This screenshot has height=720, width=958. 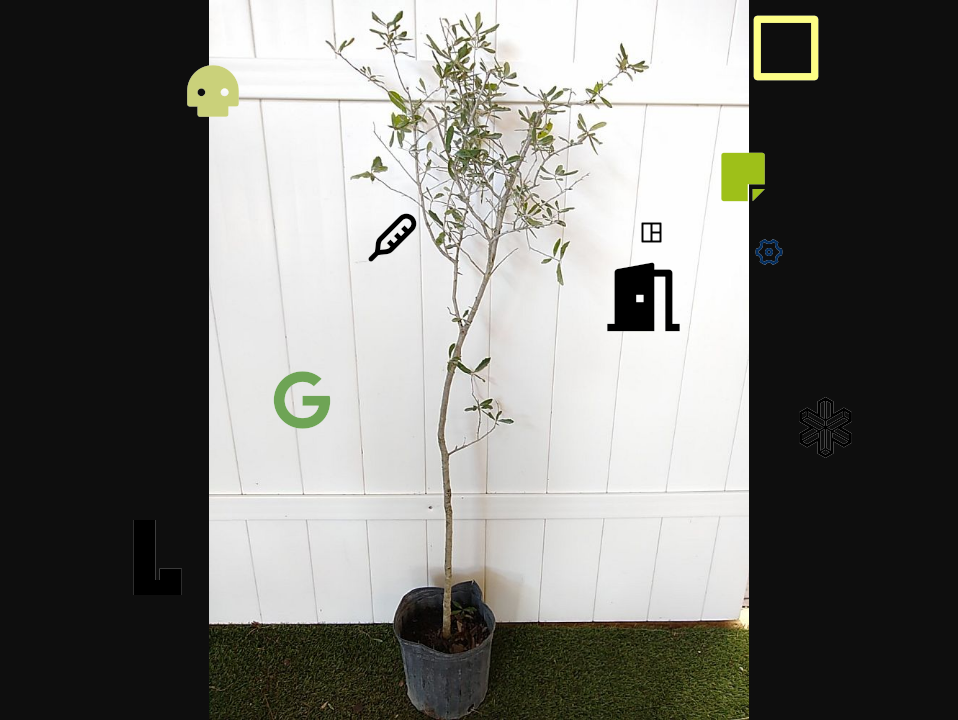 What do you see at coordinates (392, 238) in the screenshot?
I see `check temperature or health readings` at bounding box center [392, 238].